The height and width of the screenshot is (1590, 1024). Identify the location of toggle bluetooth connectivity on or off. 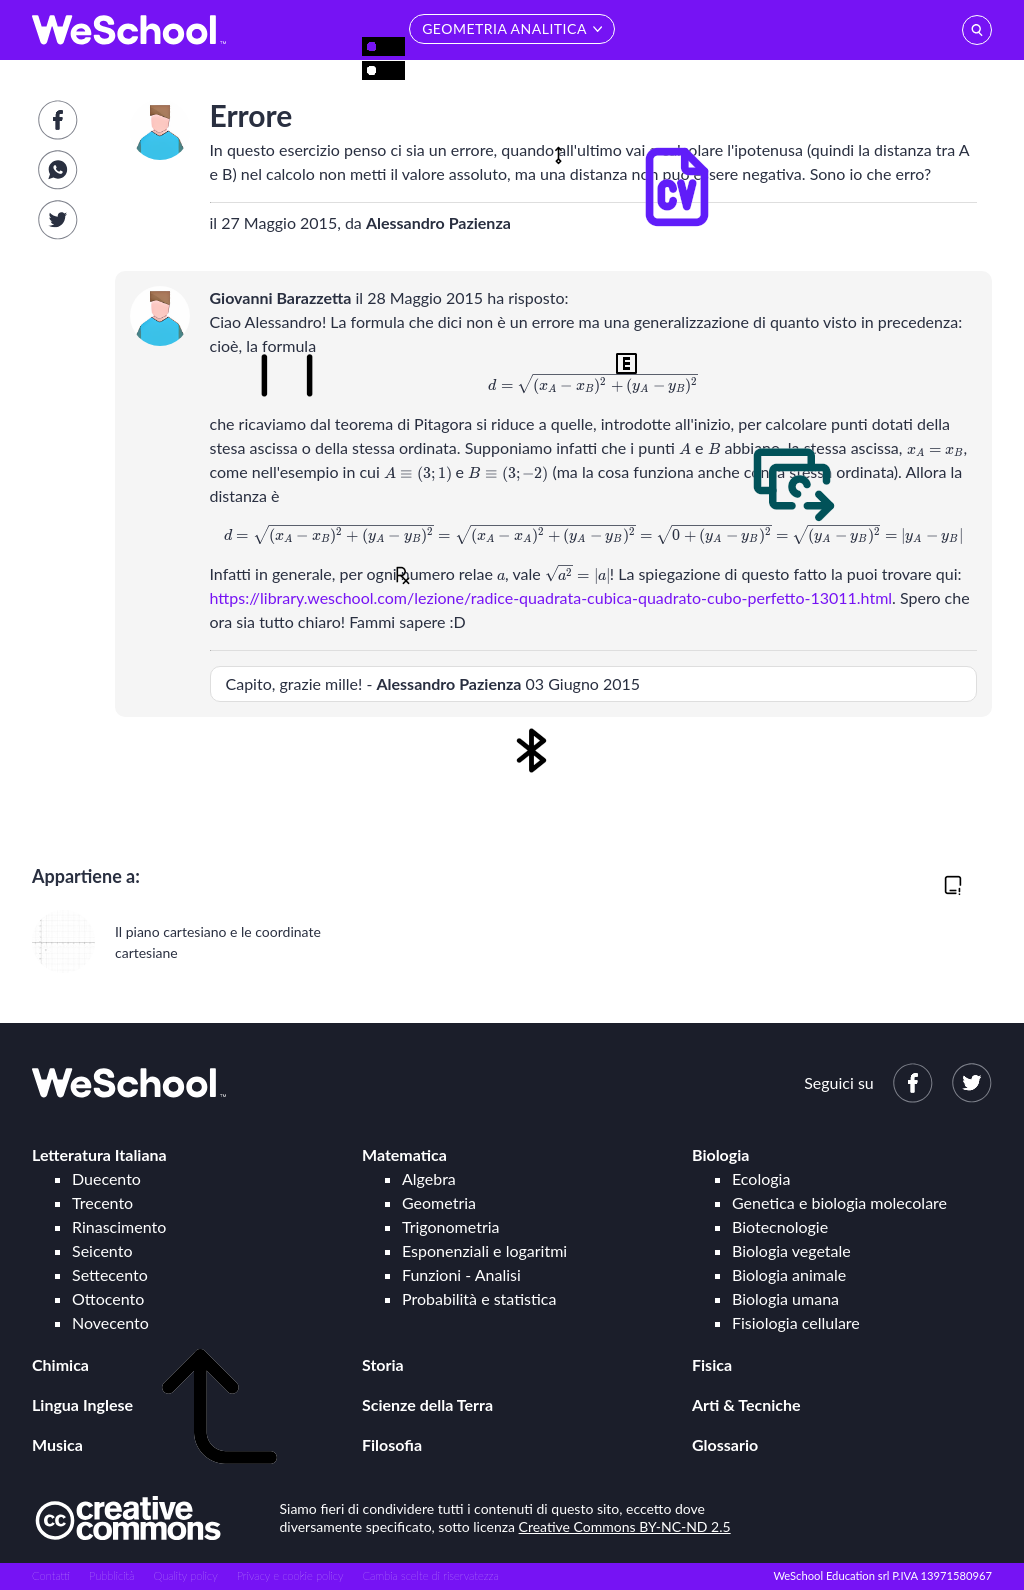
(531, 750).